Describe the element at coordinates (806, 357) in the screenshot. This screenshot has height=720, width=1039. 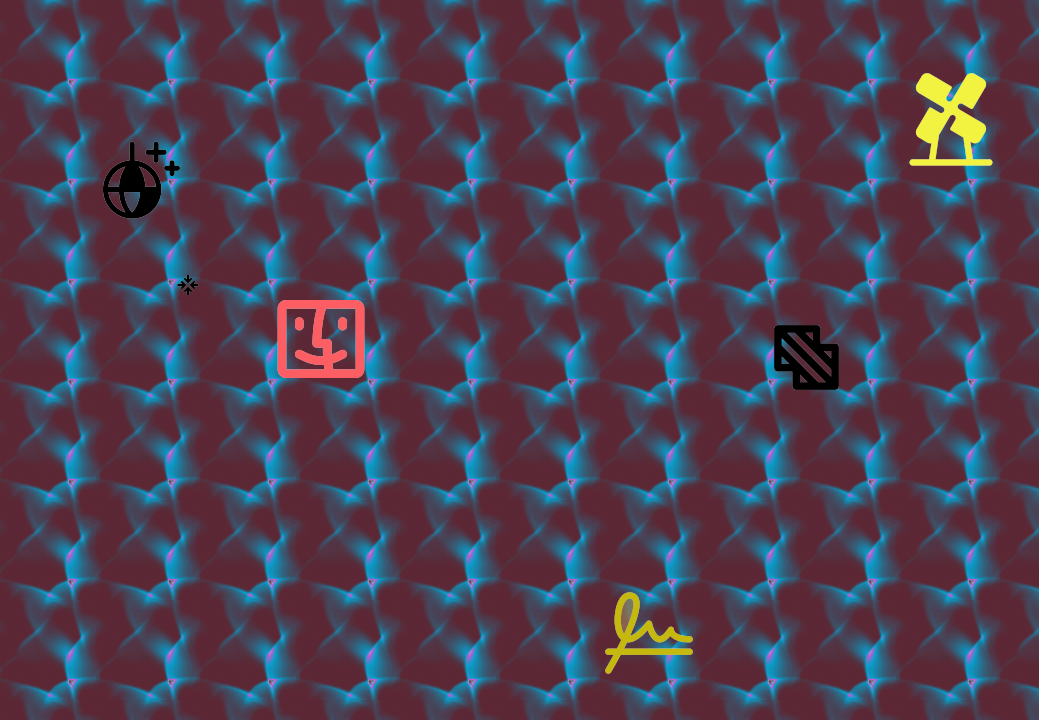
I see `unite or merge two shapes` at that location.